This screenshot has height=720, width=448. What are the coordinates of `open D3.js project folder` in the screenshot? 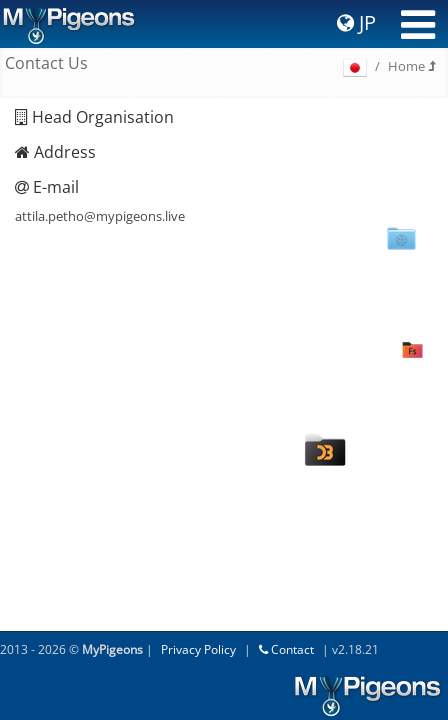 It's located at (325, 451).